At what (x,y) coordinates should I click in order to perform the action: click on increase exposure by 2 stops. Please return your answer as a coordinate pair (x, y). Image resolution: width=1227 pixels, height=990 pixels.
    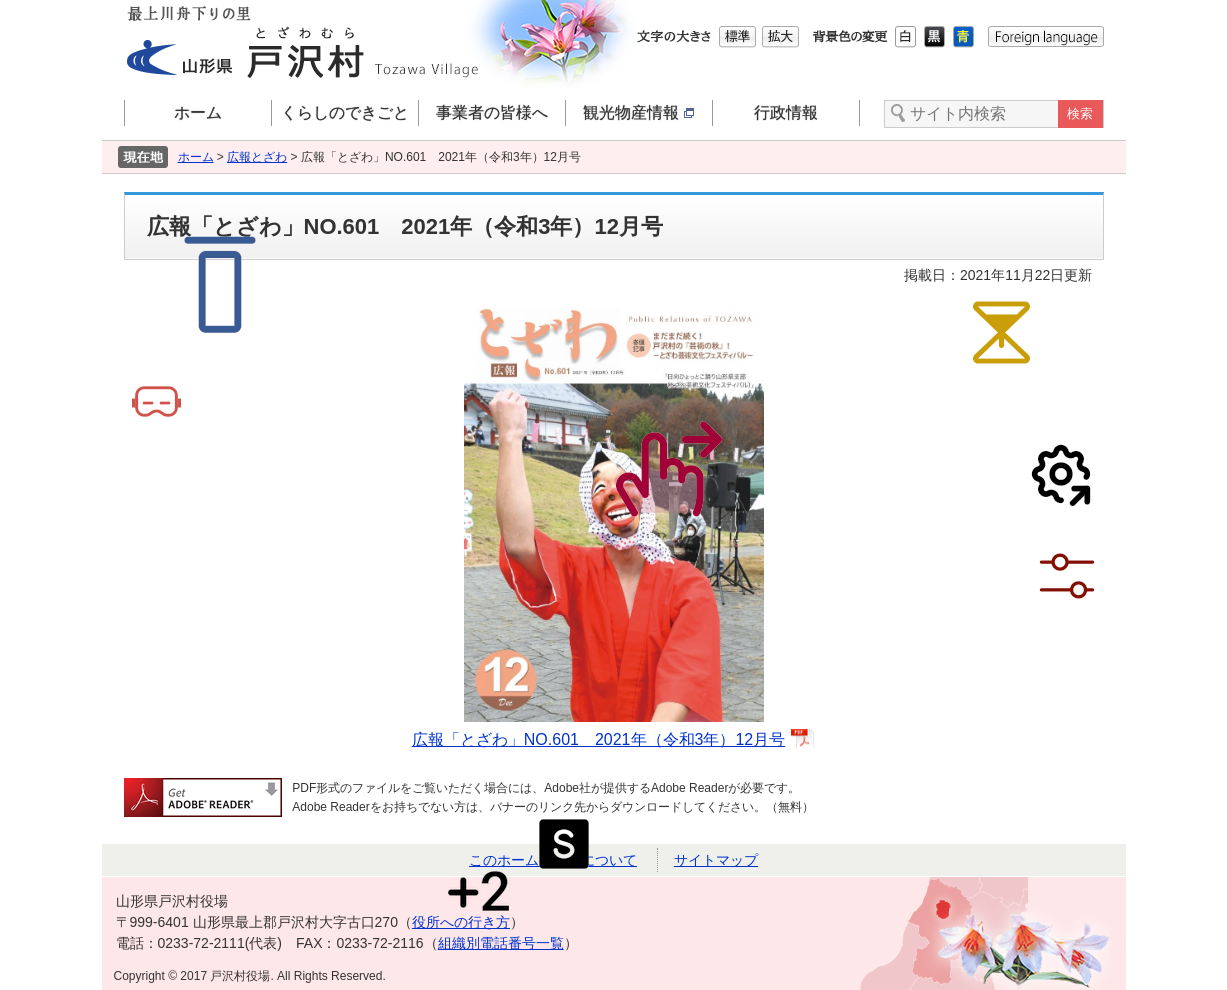
    Looking at the image, I should click on (478, 892).